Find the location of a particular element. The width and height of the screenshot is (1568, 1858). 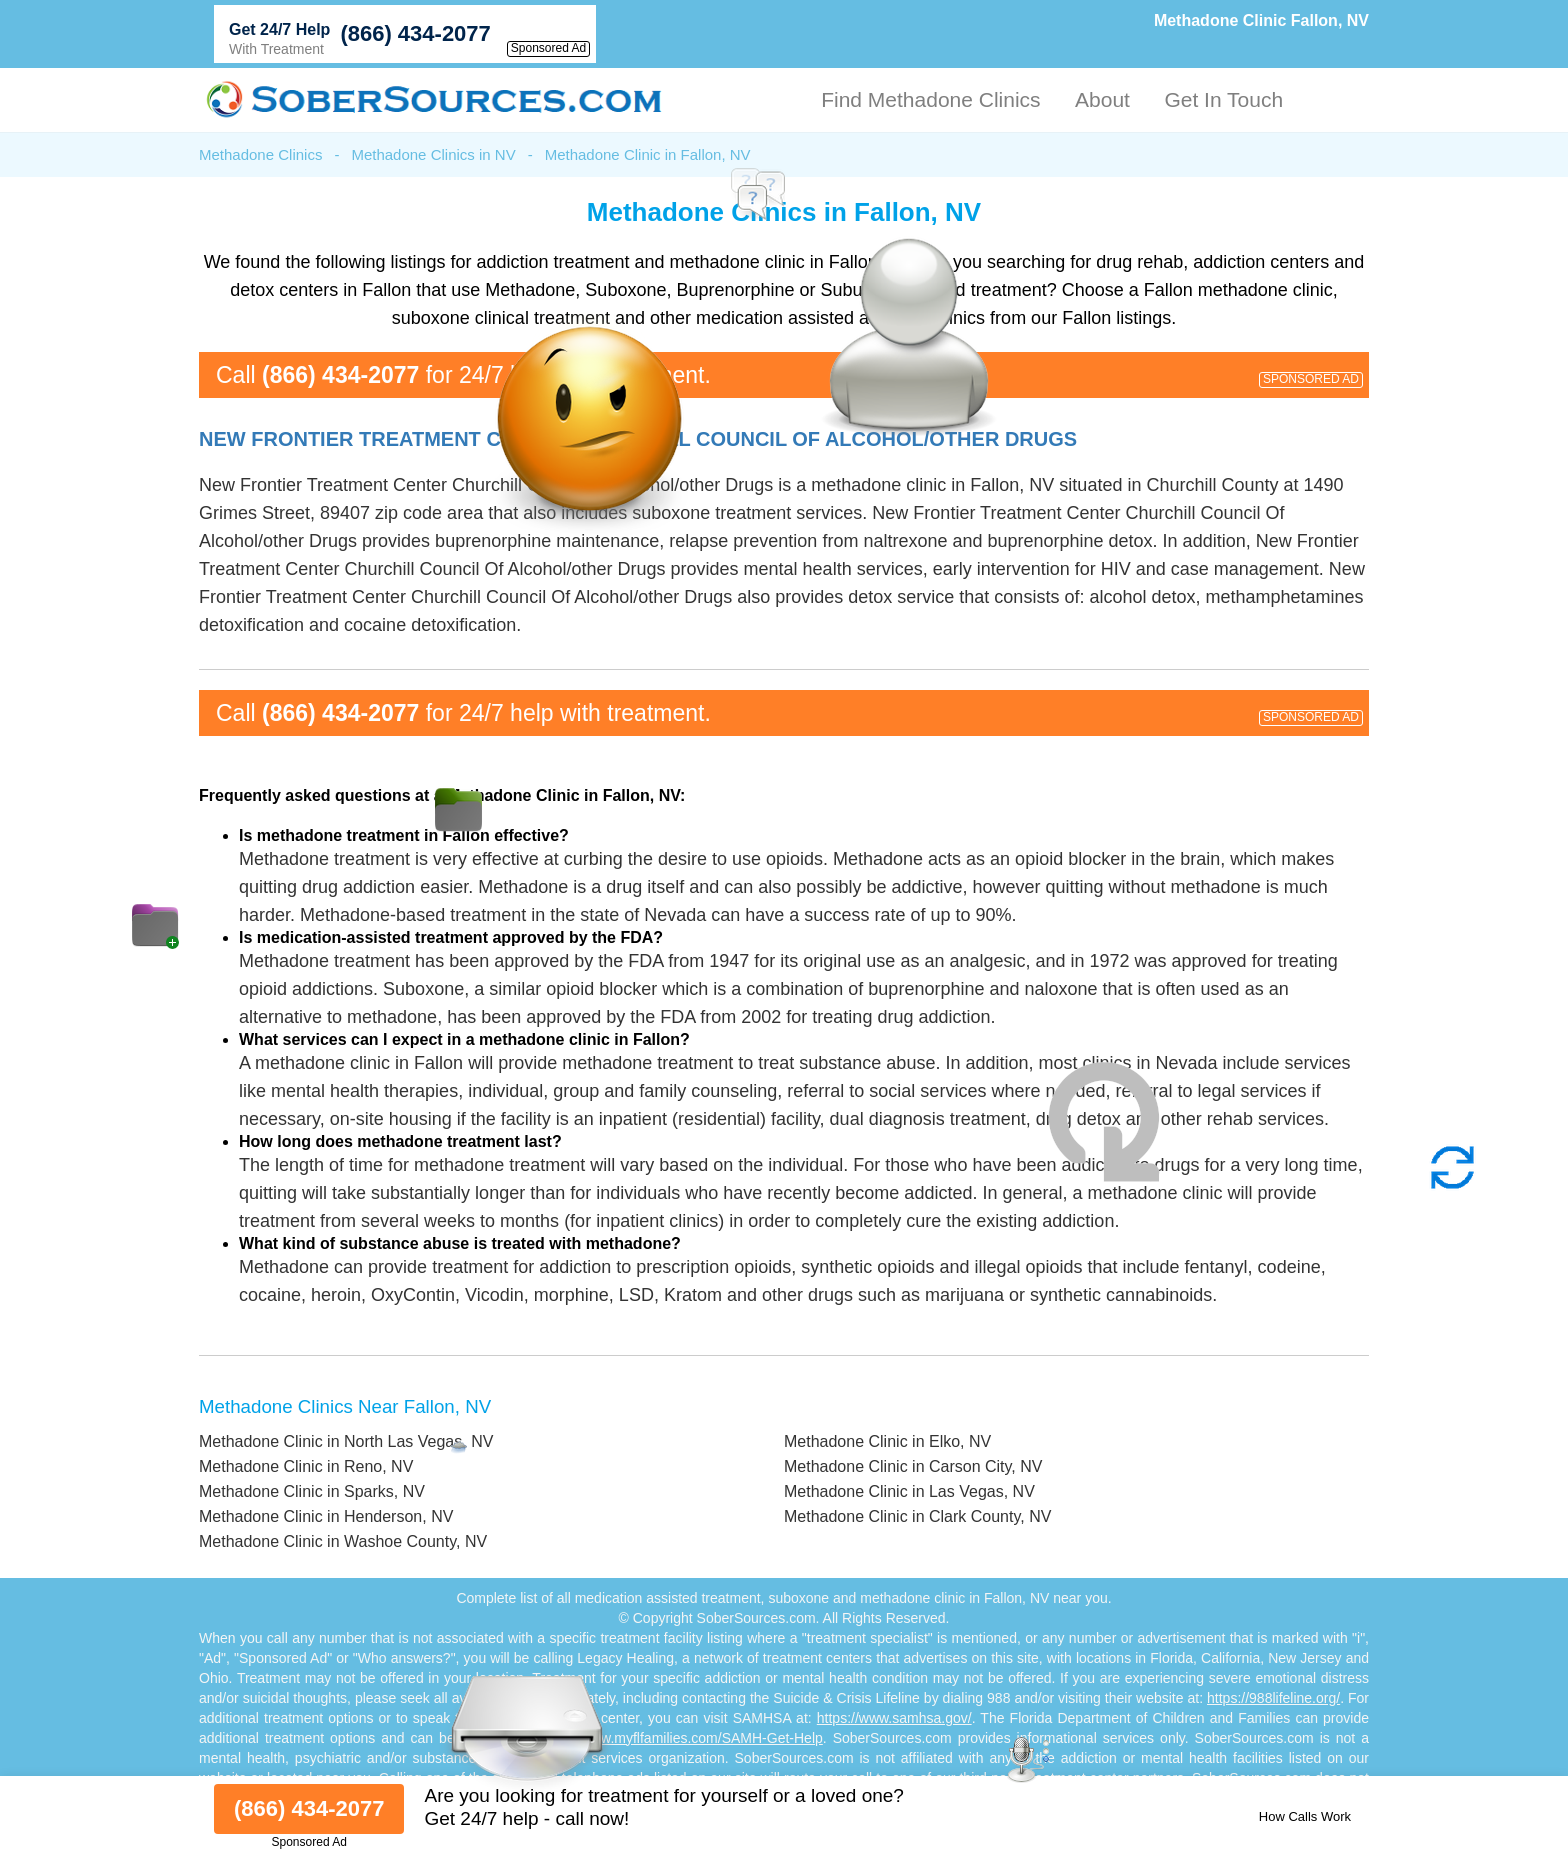

access optical disc drive settings is located at coordinates (527, 1722).